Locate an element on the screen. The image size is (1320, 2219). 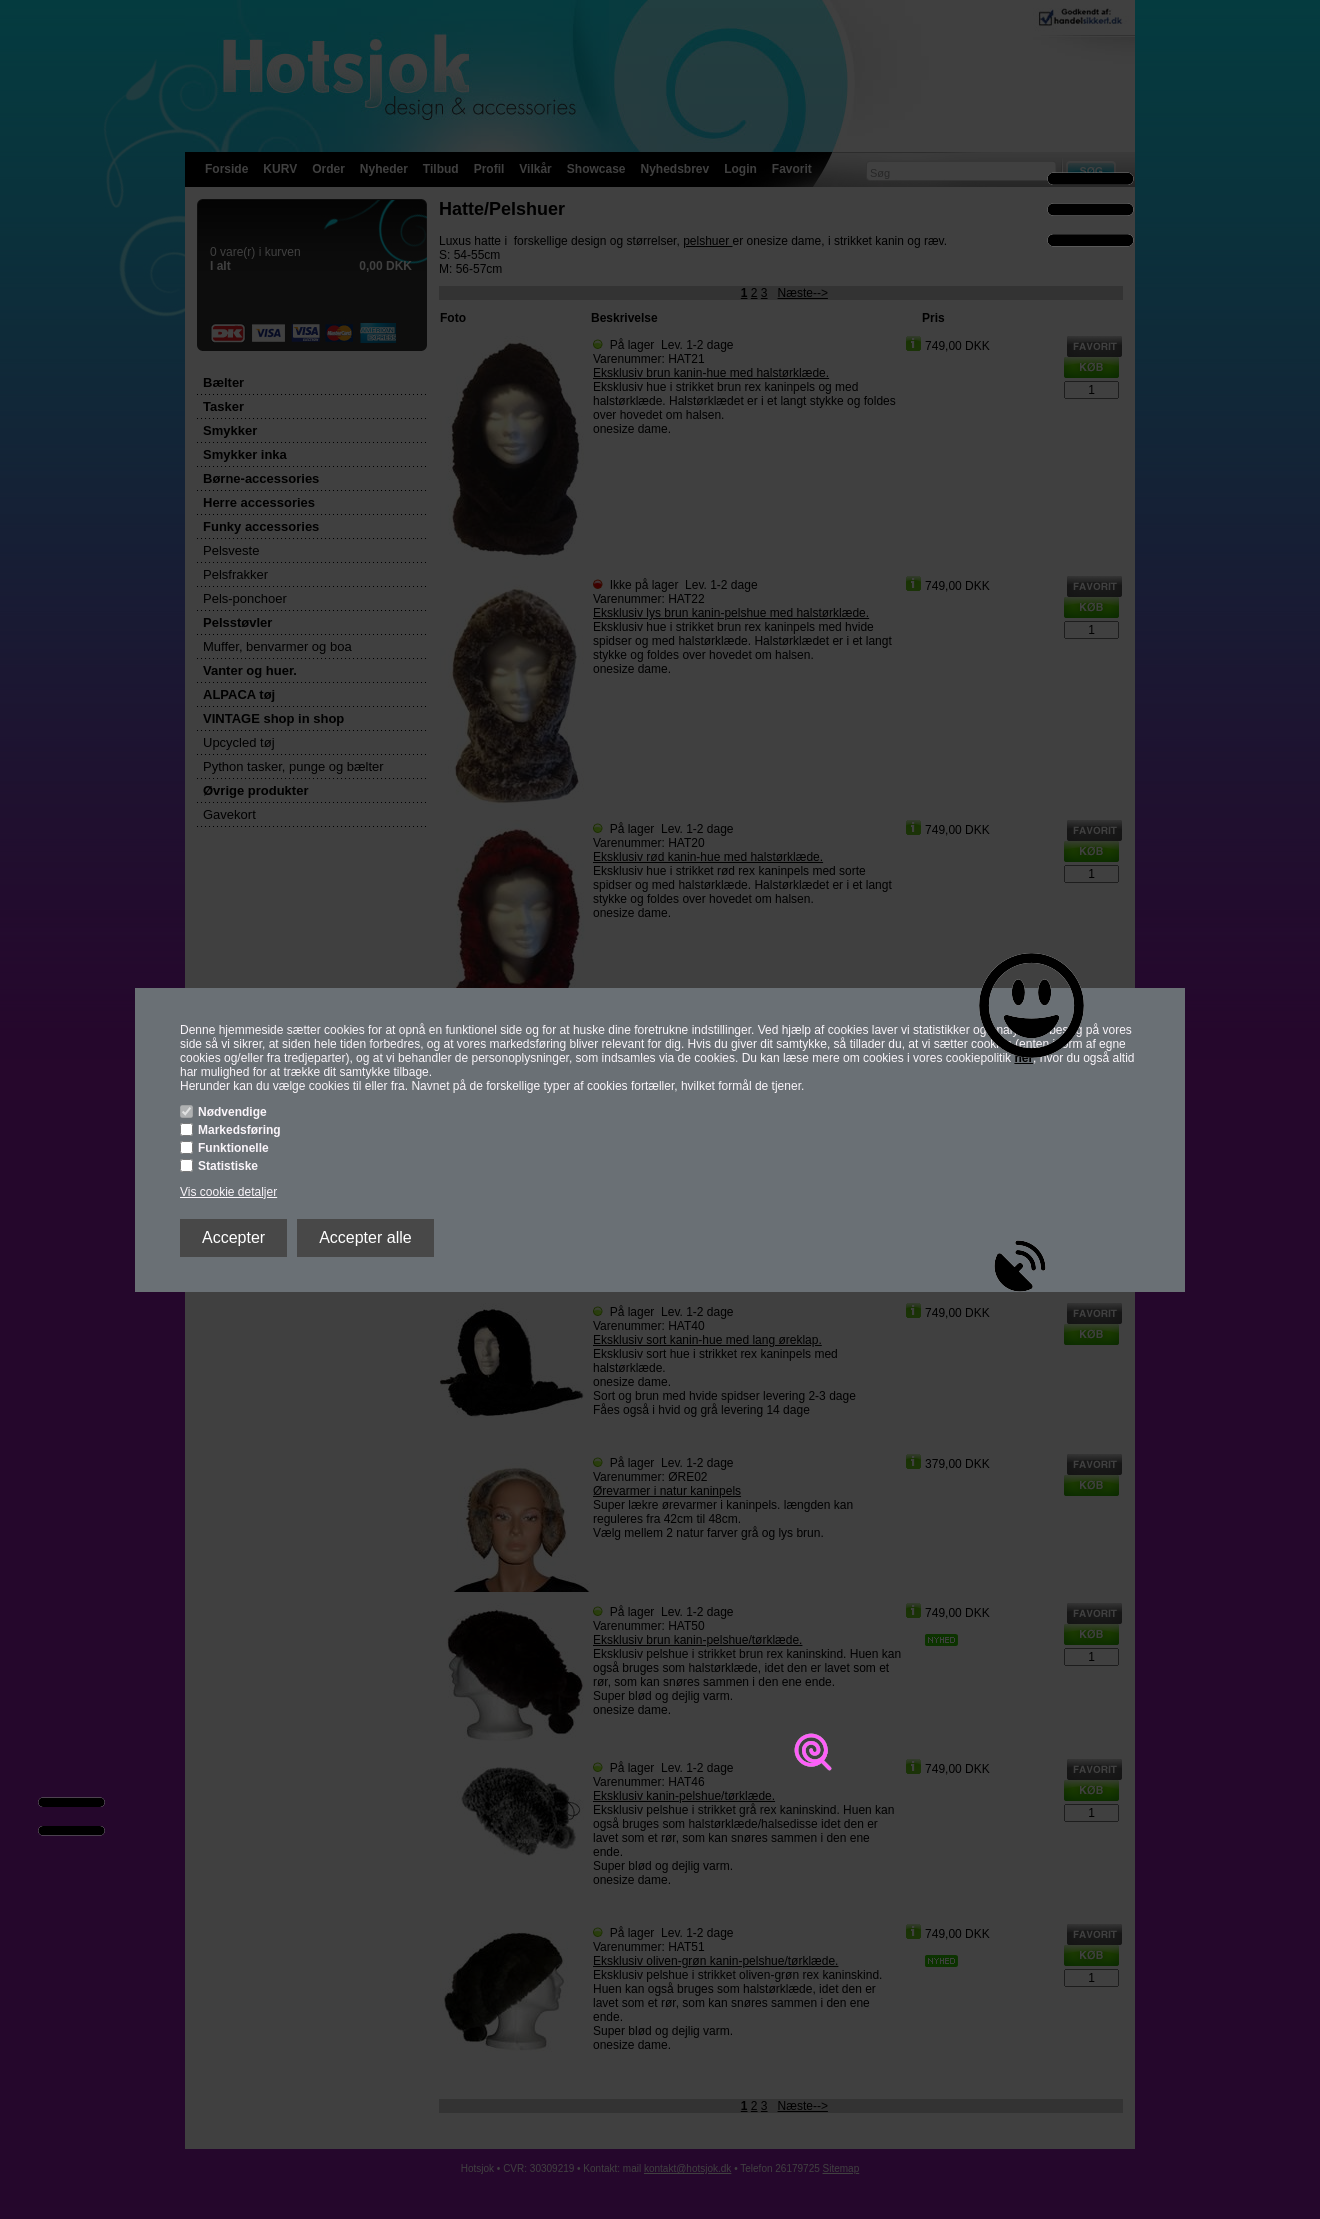
open navigation menu is located at coordinates (1090, 209).